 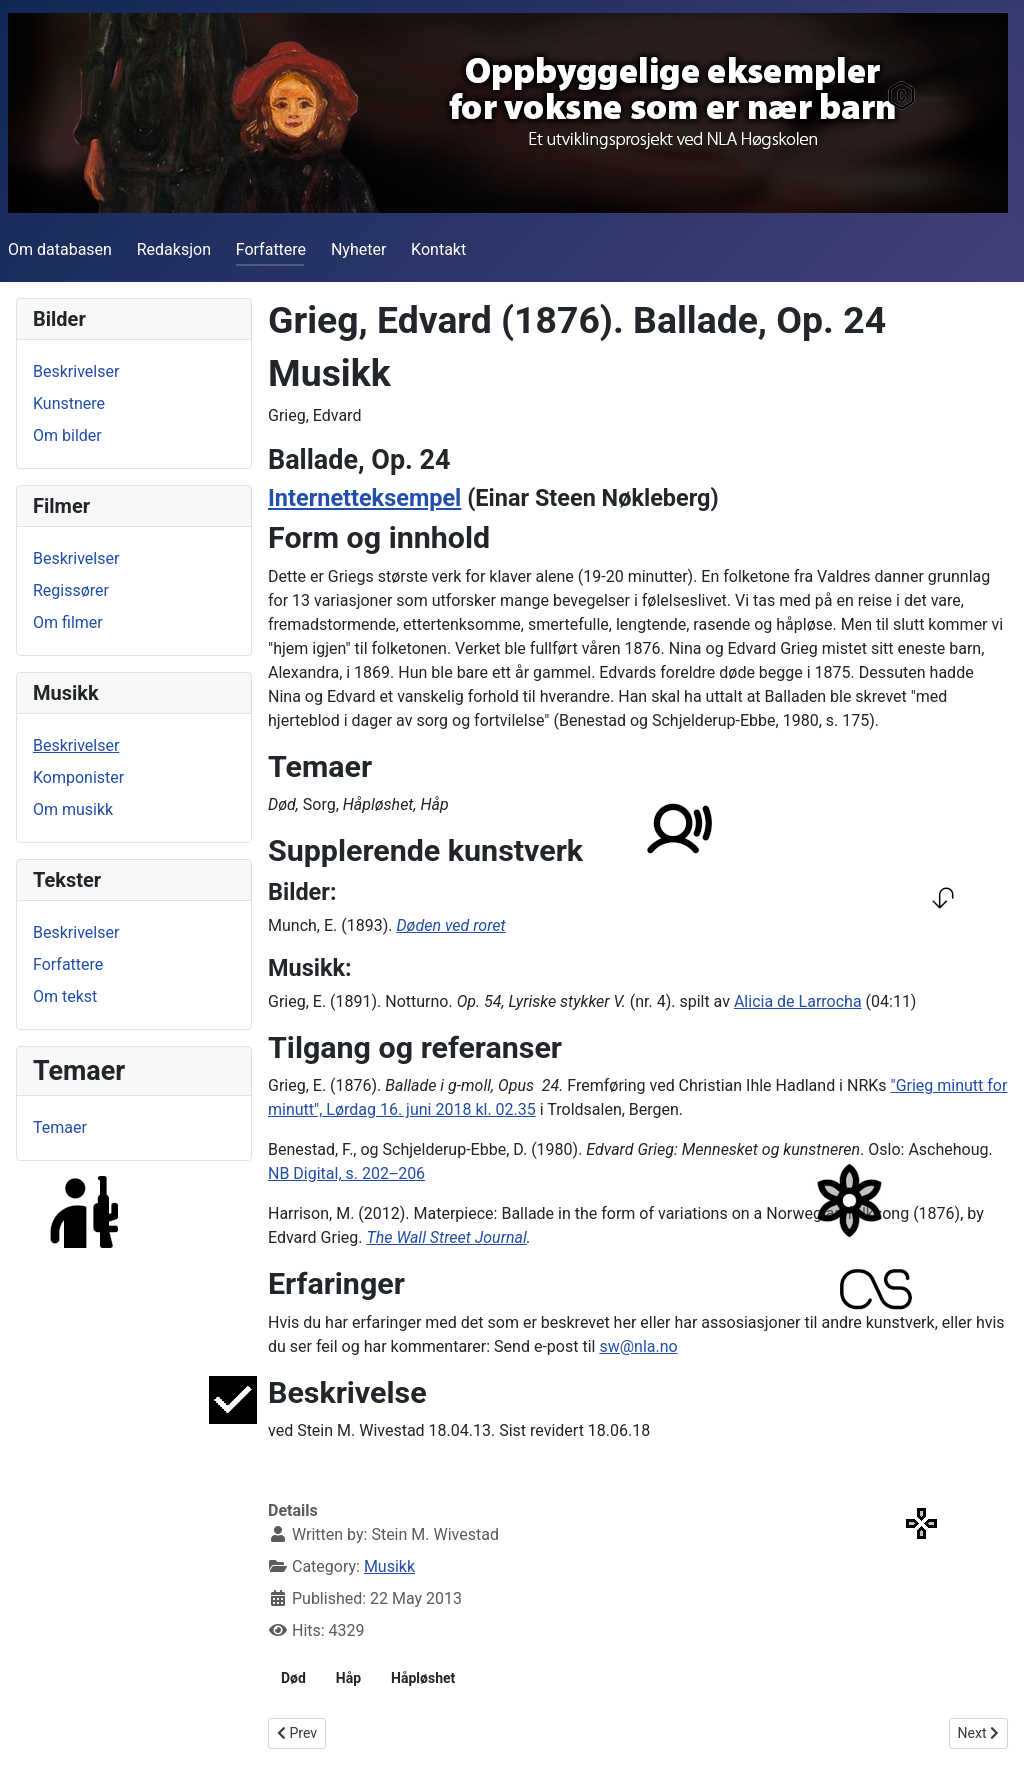 What do you see at coordinates (678, 828) in the screenshot?
I see `user is speaking or broadcasting audio` at bounding box center [678, 828].